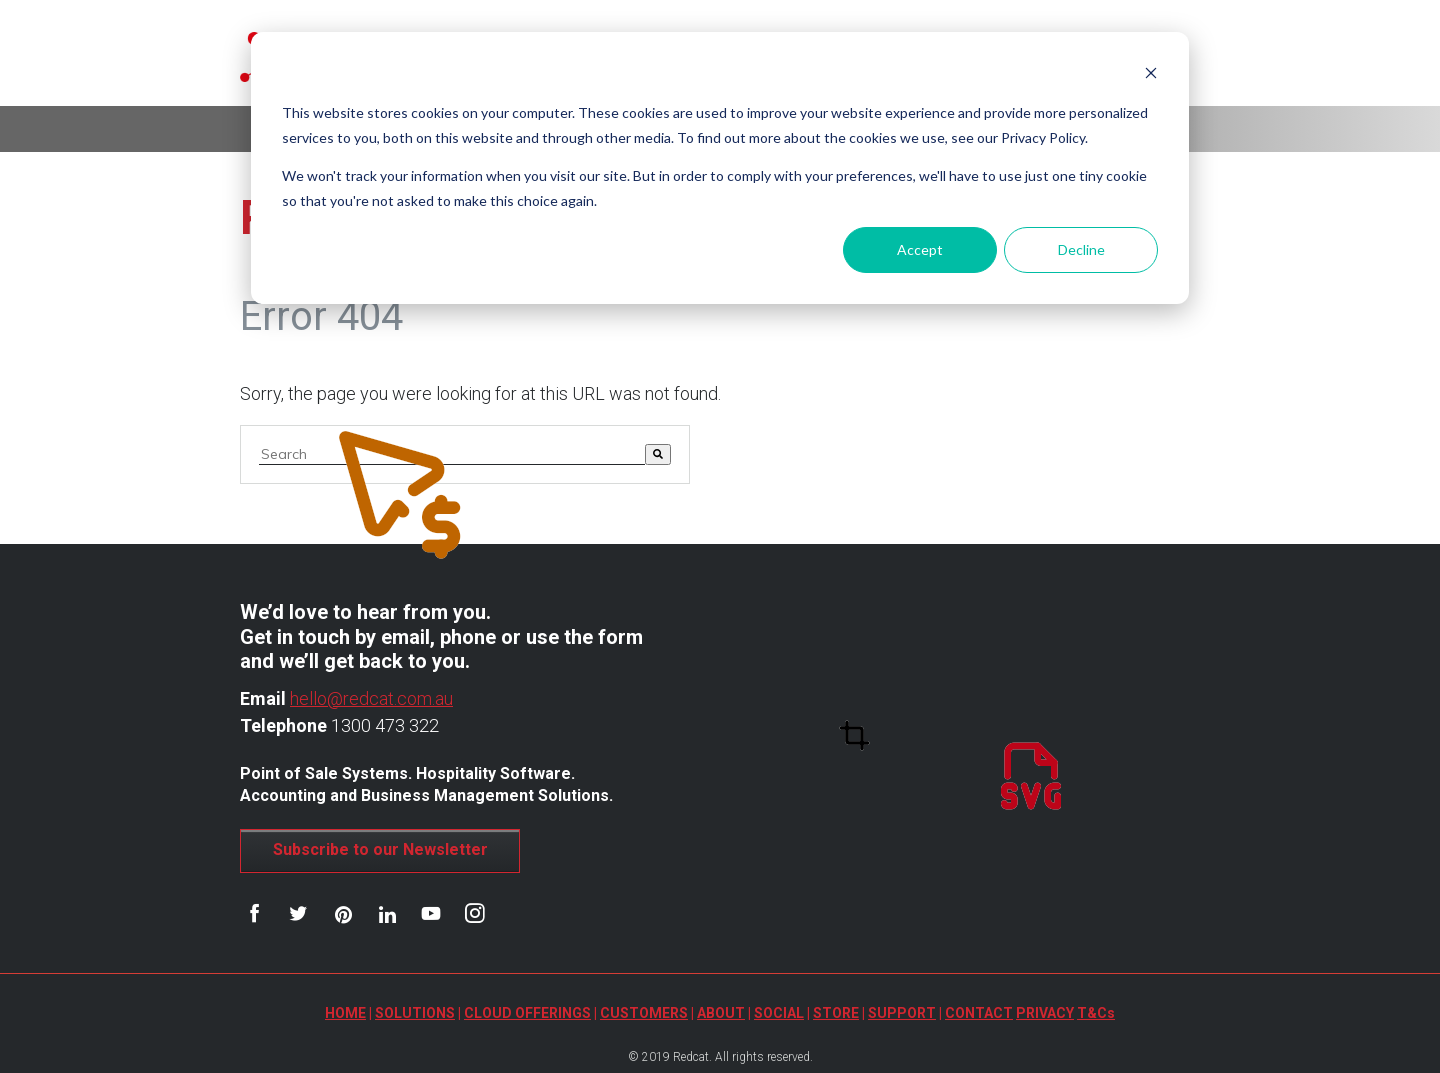  I want to click on pay-per-click advertising or cost tracking, so click(396, 488).